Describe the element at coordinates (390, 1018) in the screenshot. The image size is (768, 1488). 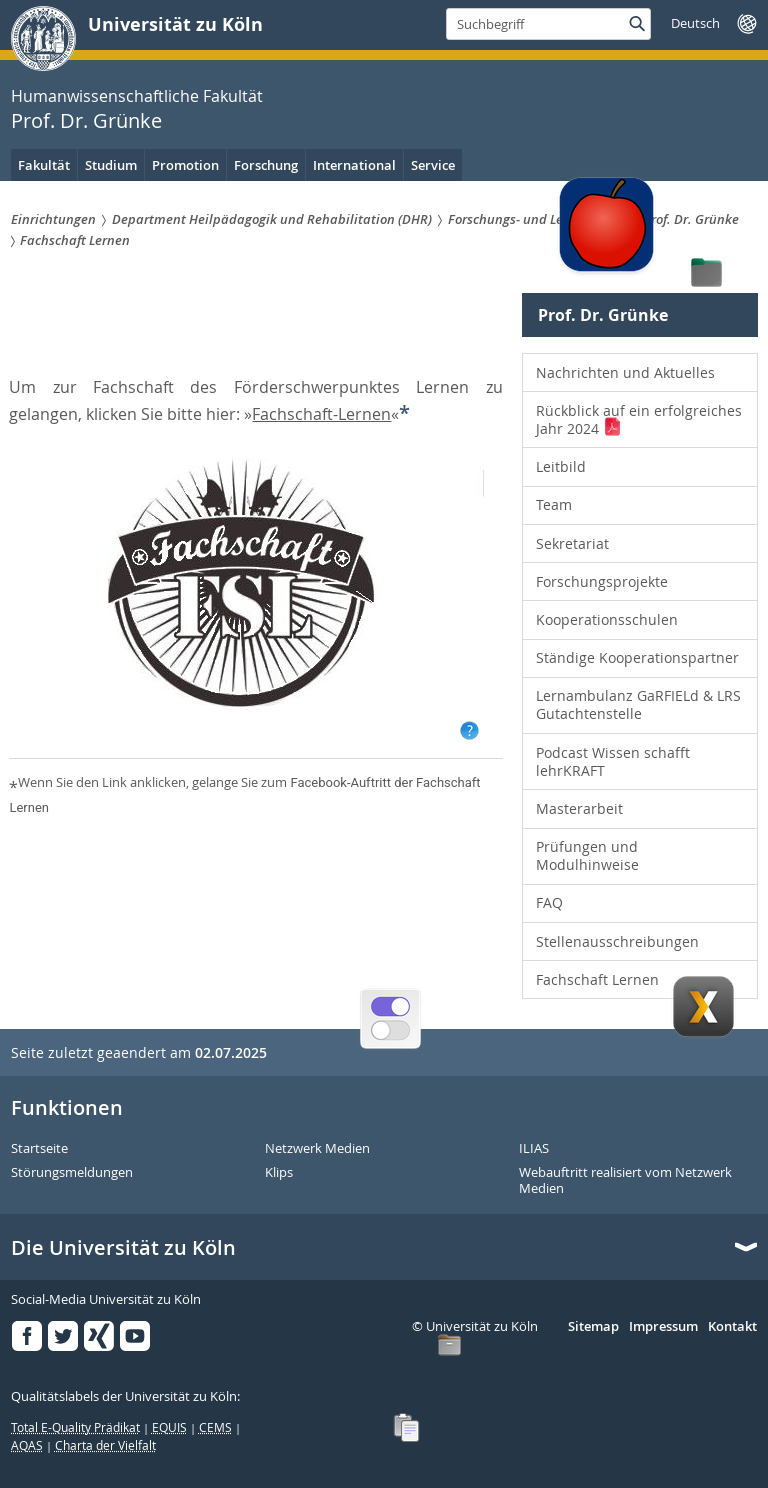
I see `open desktop preferences or settings` at that location.